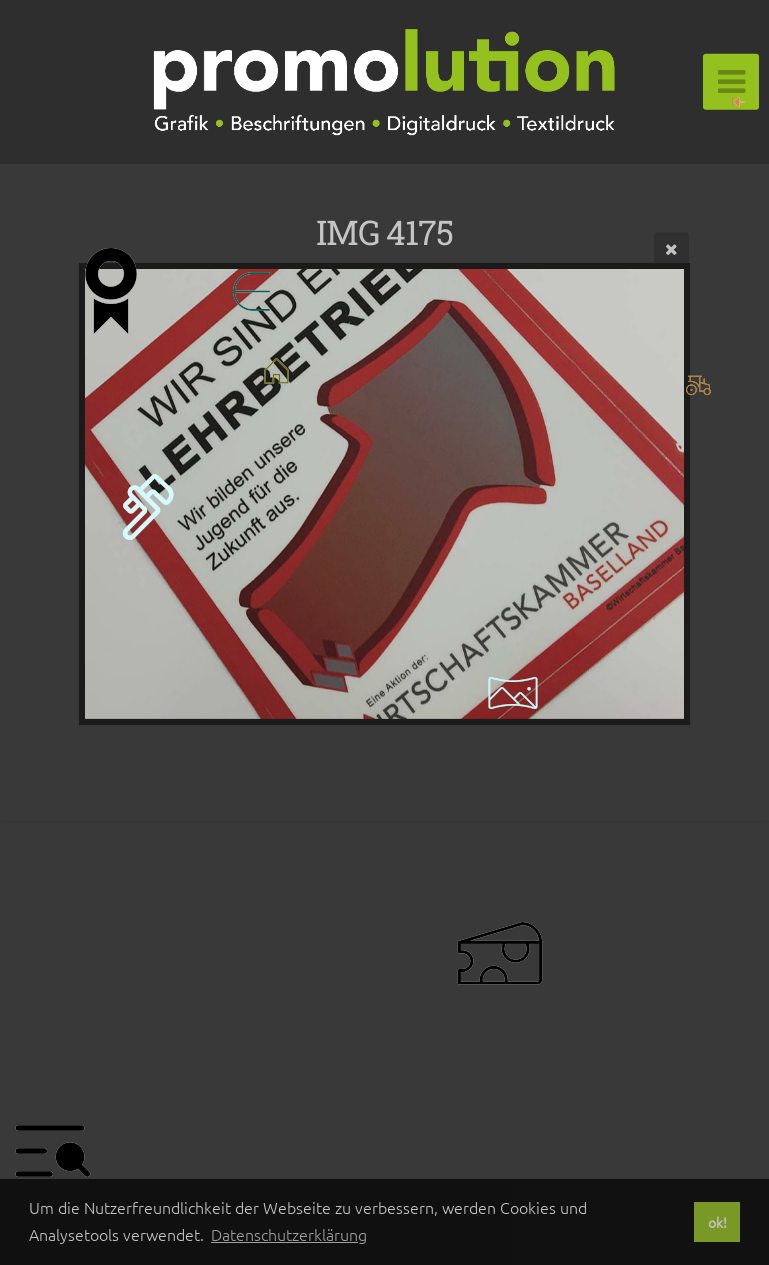  I want to click on access plumbing or maintenance tools, so click(145, 507).